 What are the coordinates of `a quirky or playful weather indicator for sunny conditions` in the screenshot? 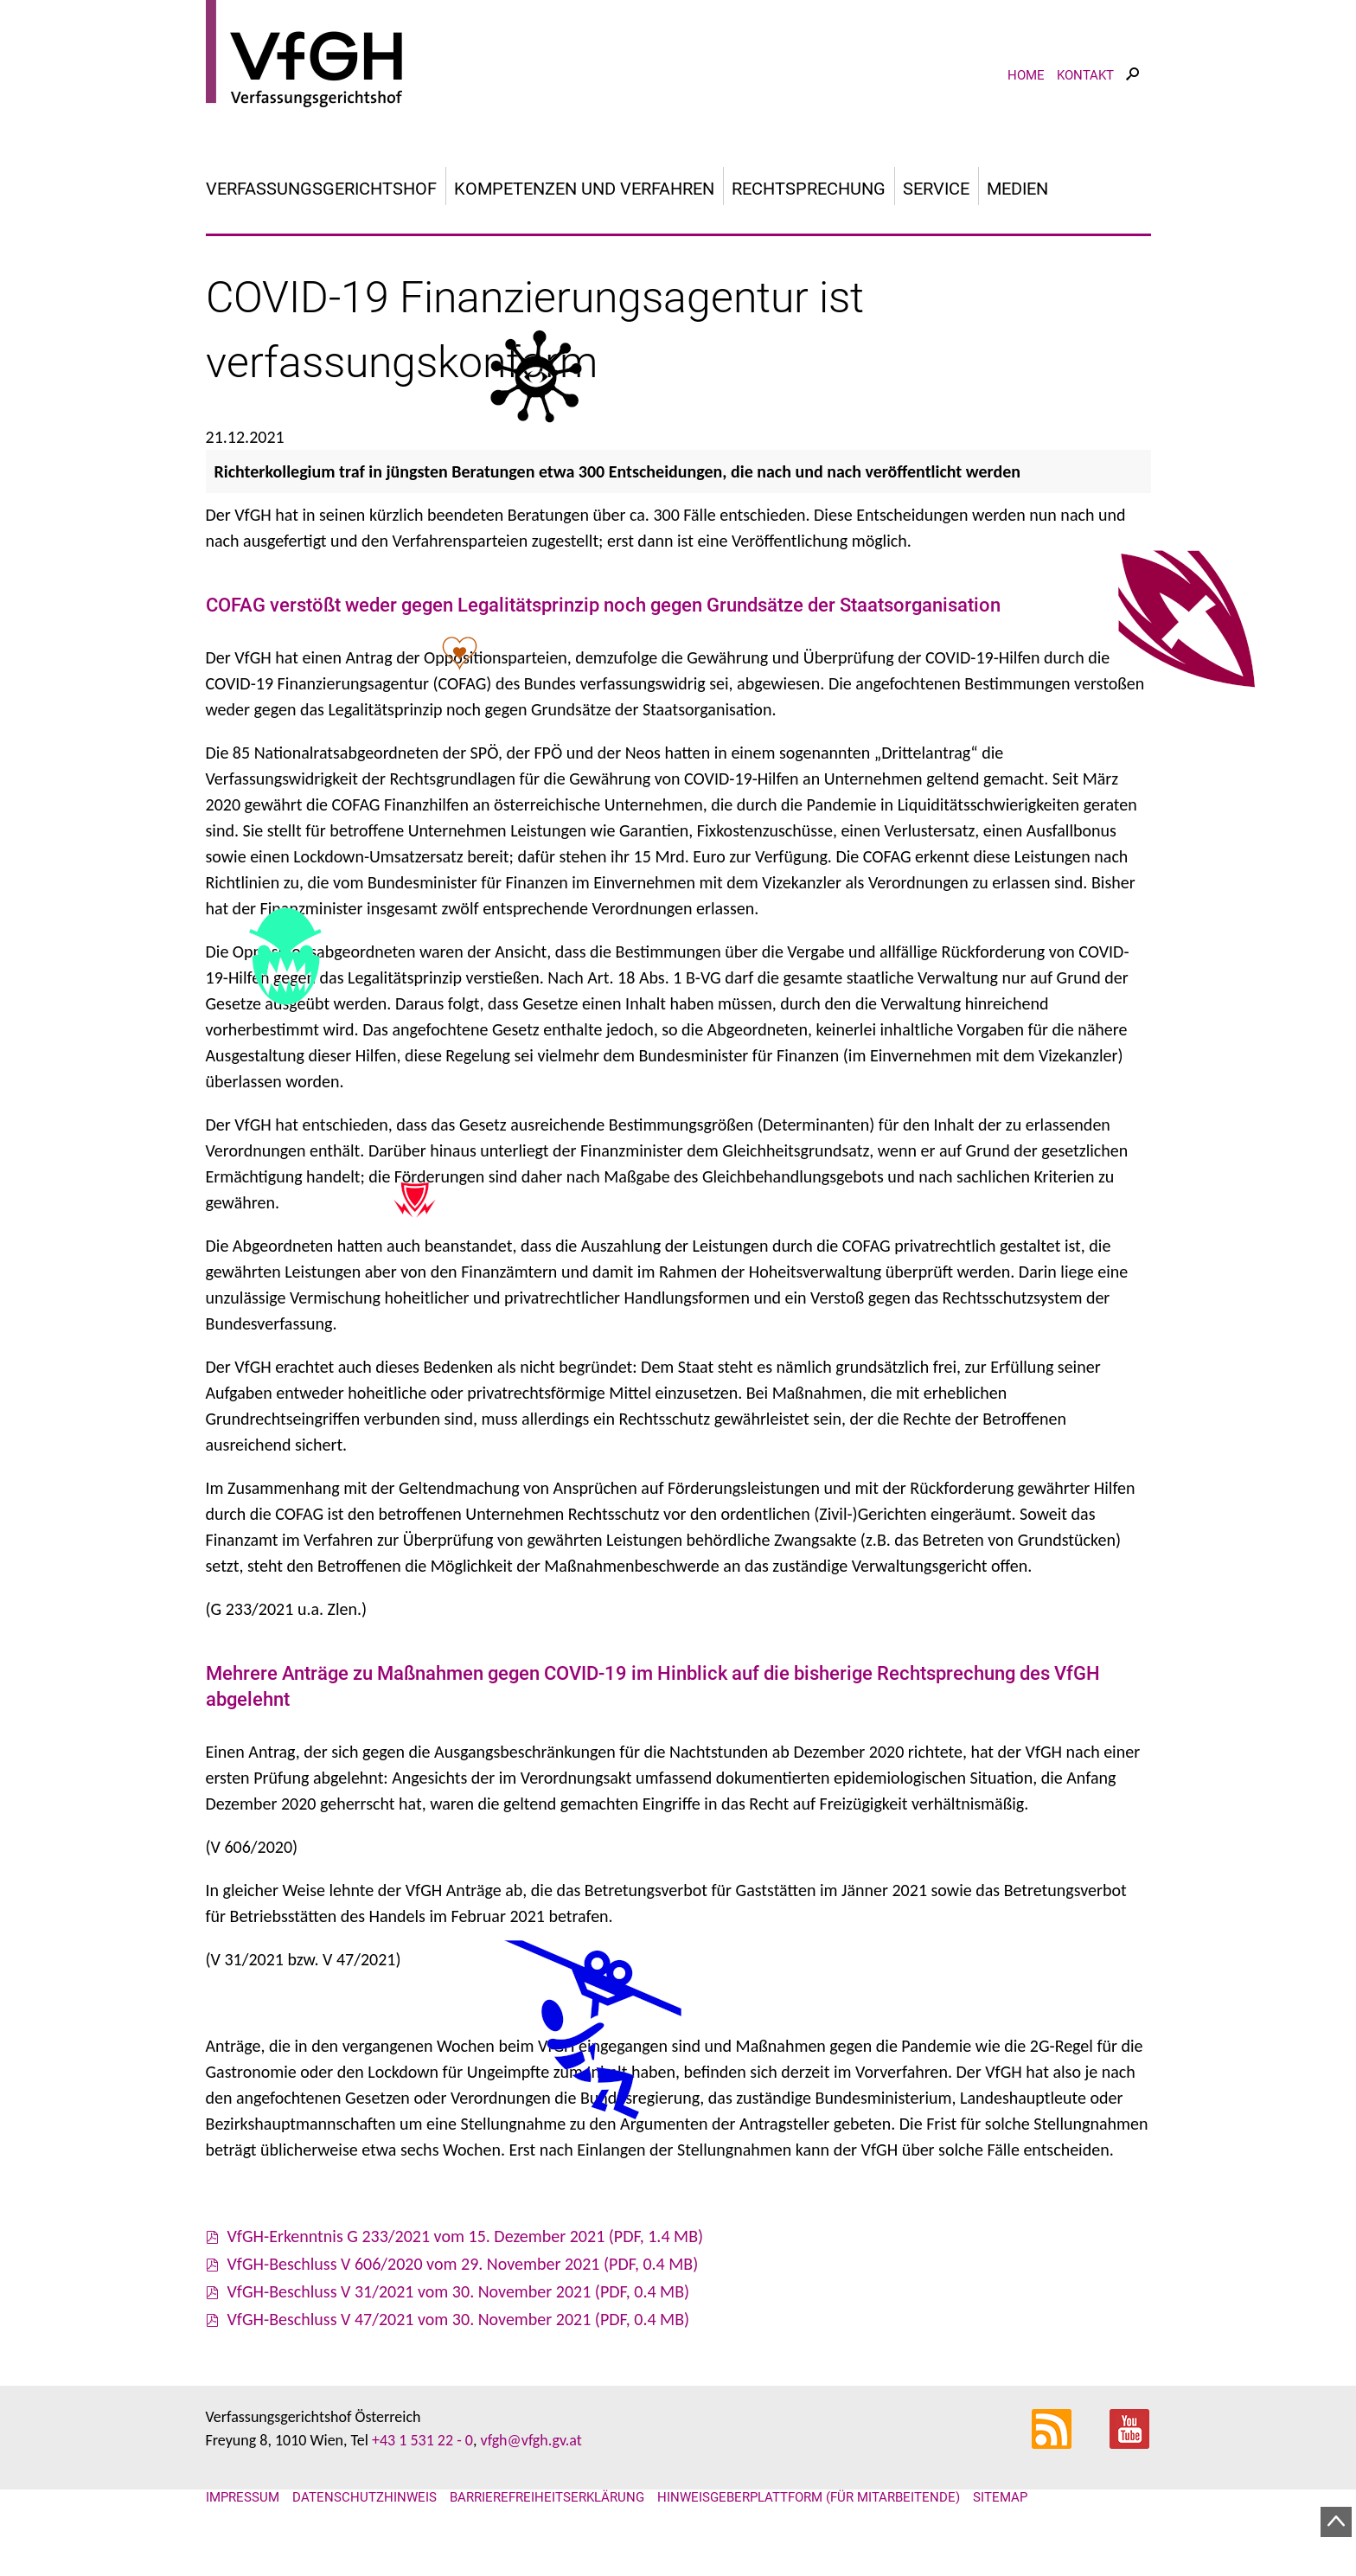 It's located at (536, 375).